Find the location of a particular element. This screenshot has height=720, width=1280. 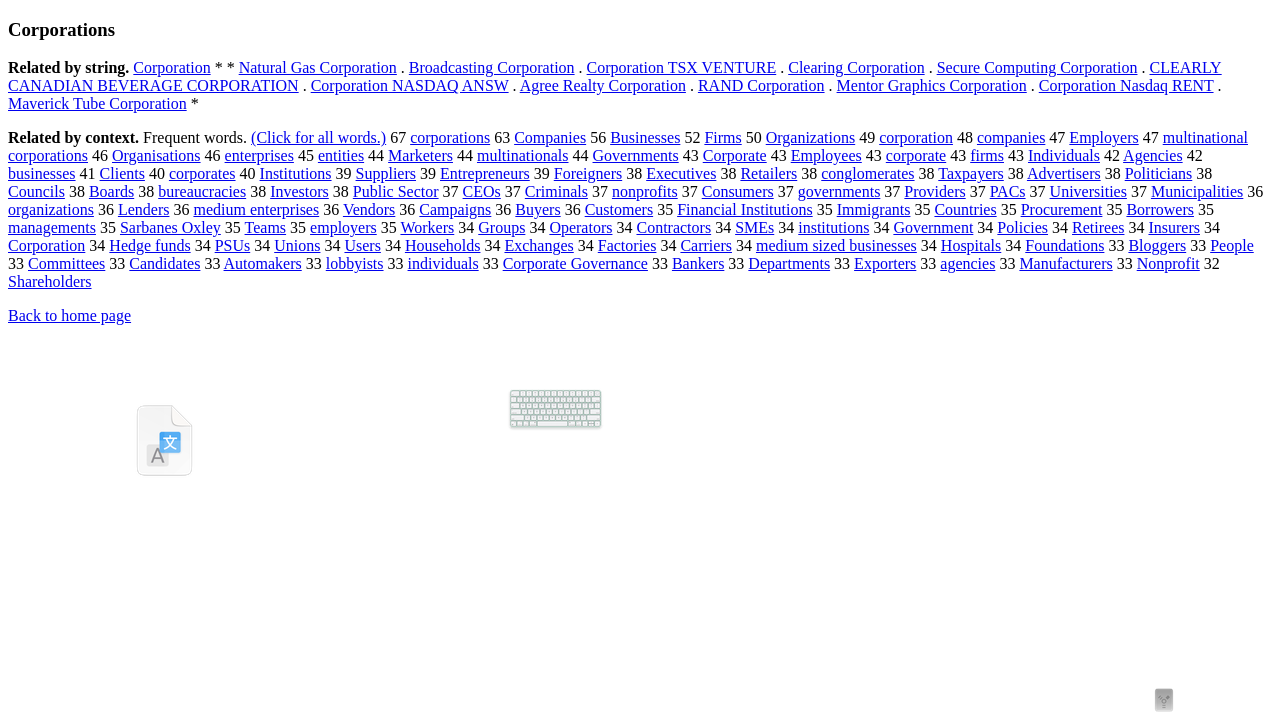

a gettext translation file for software localization is located at coordinates (164, 440).